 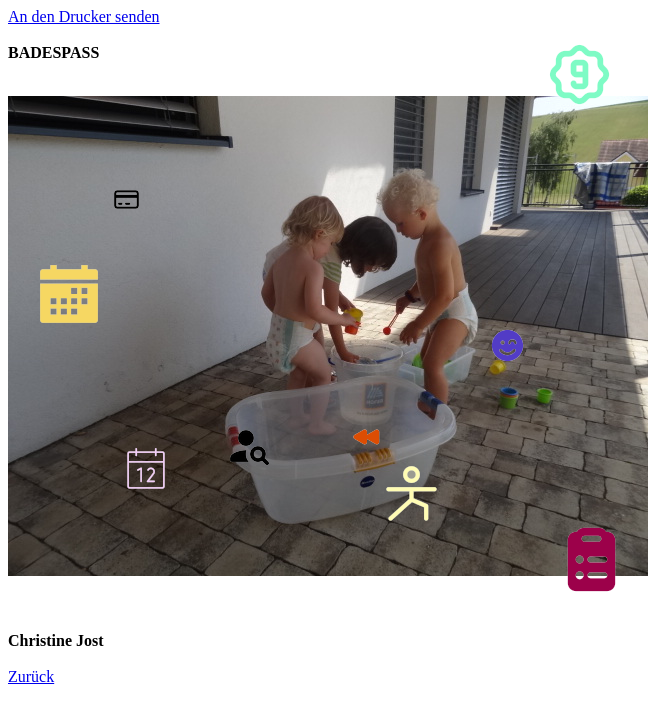 I want to click on search for a person or contact, so click(x=250, y=446).